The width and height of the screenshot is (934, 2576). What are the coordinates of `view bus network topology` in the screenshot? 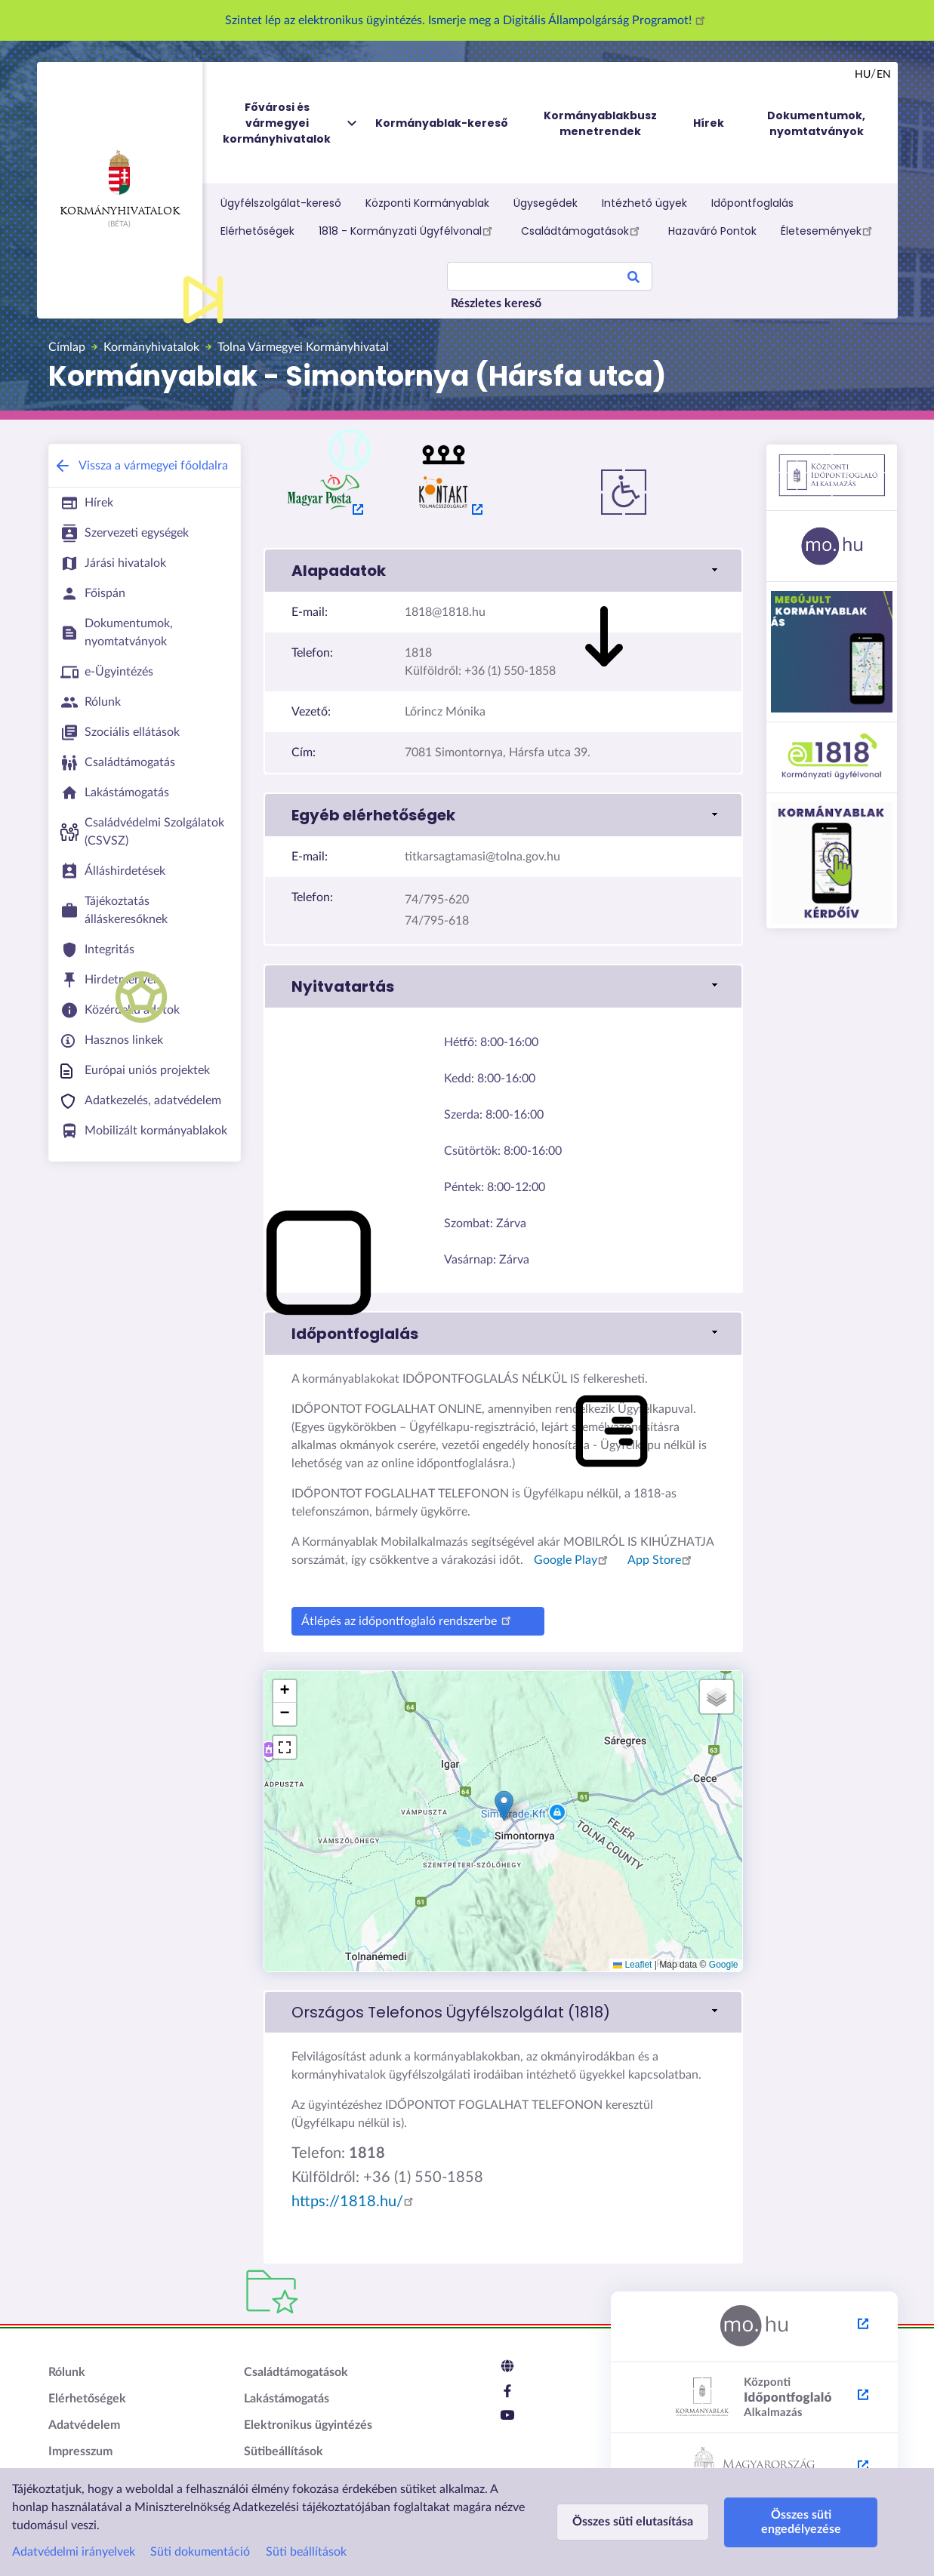 It's located at (443, 454).